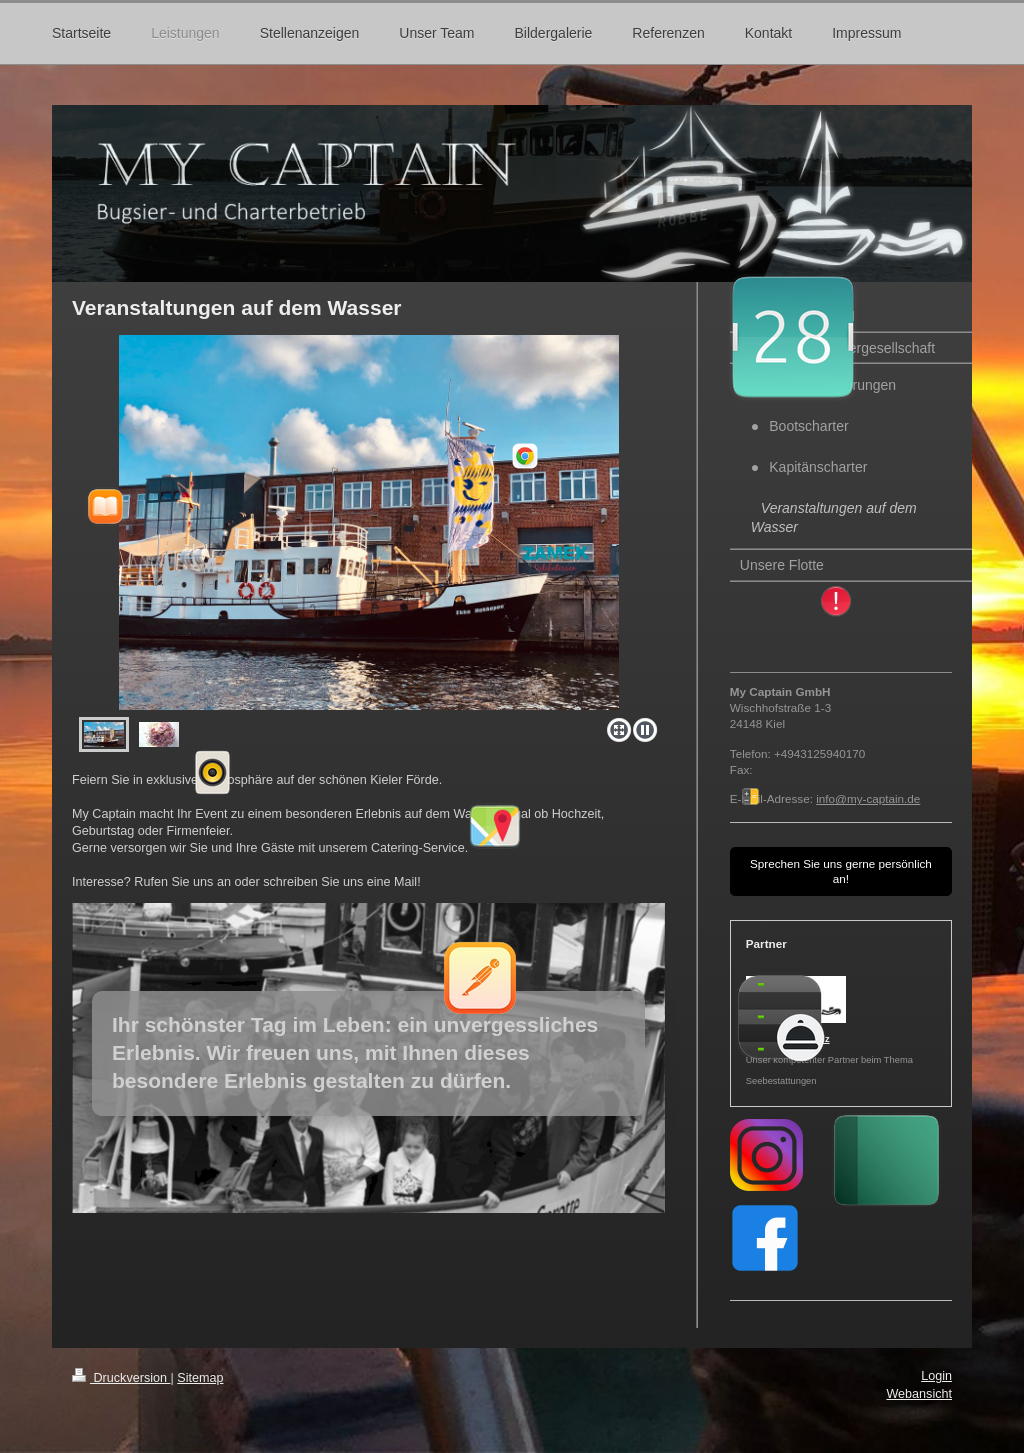 The width and height of the screenshot is (1024, 1453). What do you see at coordinates (836, 601) in the screenshot?
I see `indicates an application error or crash` at bounding box center [836, 601].